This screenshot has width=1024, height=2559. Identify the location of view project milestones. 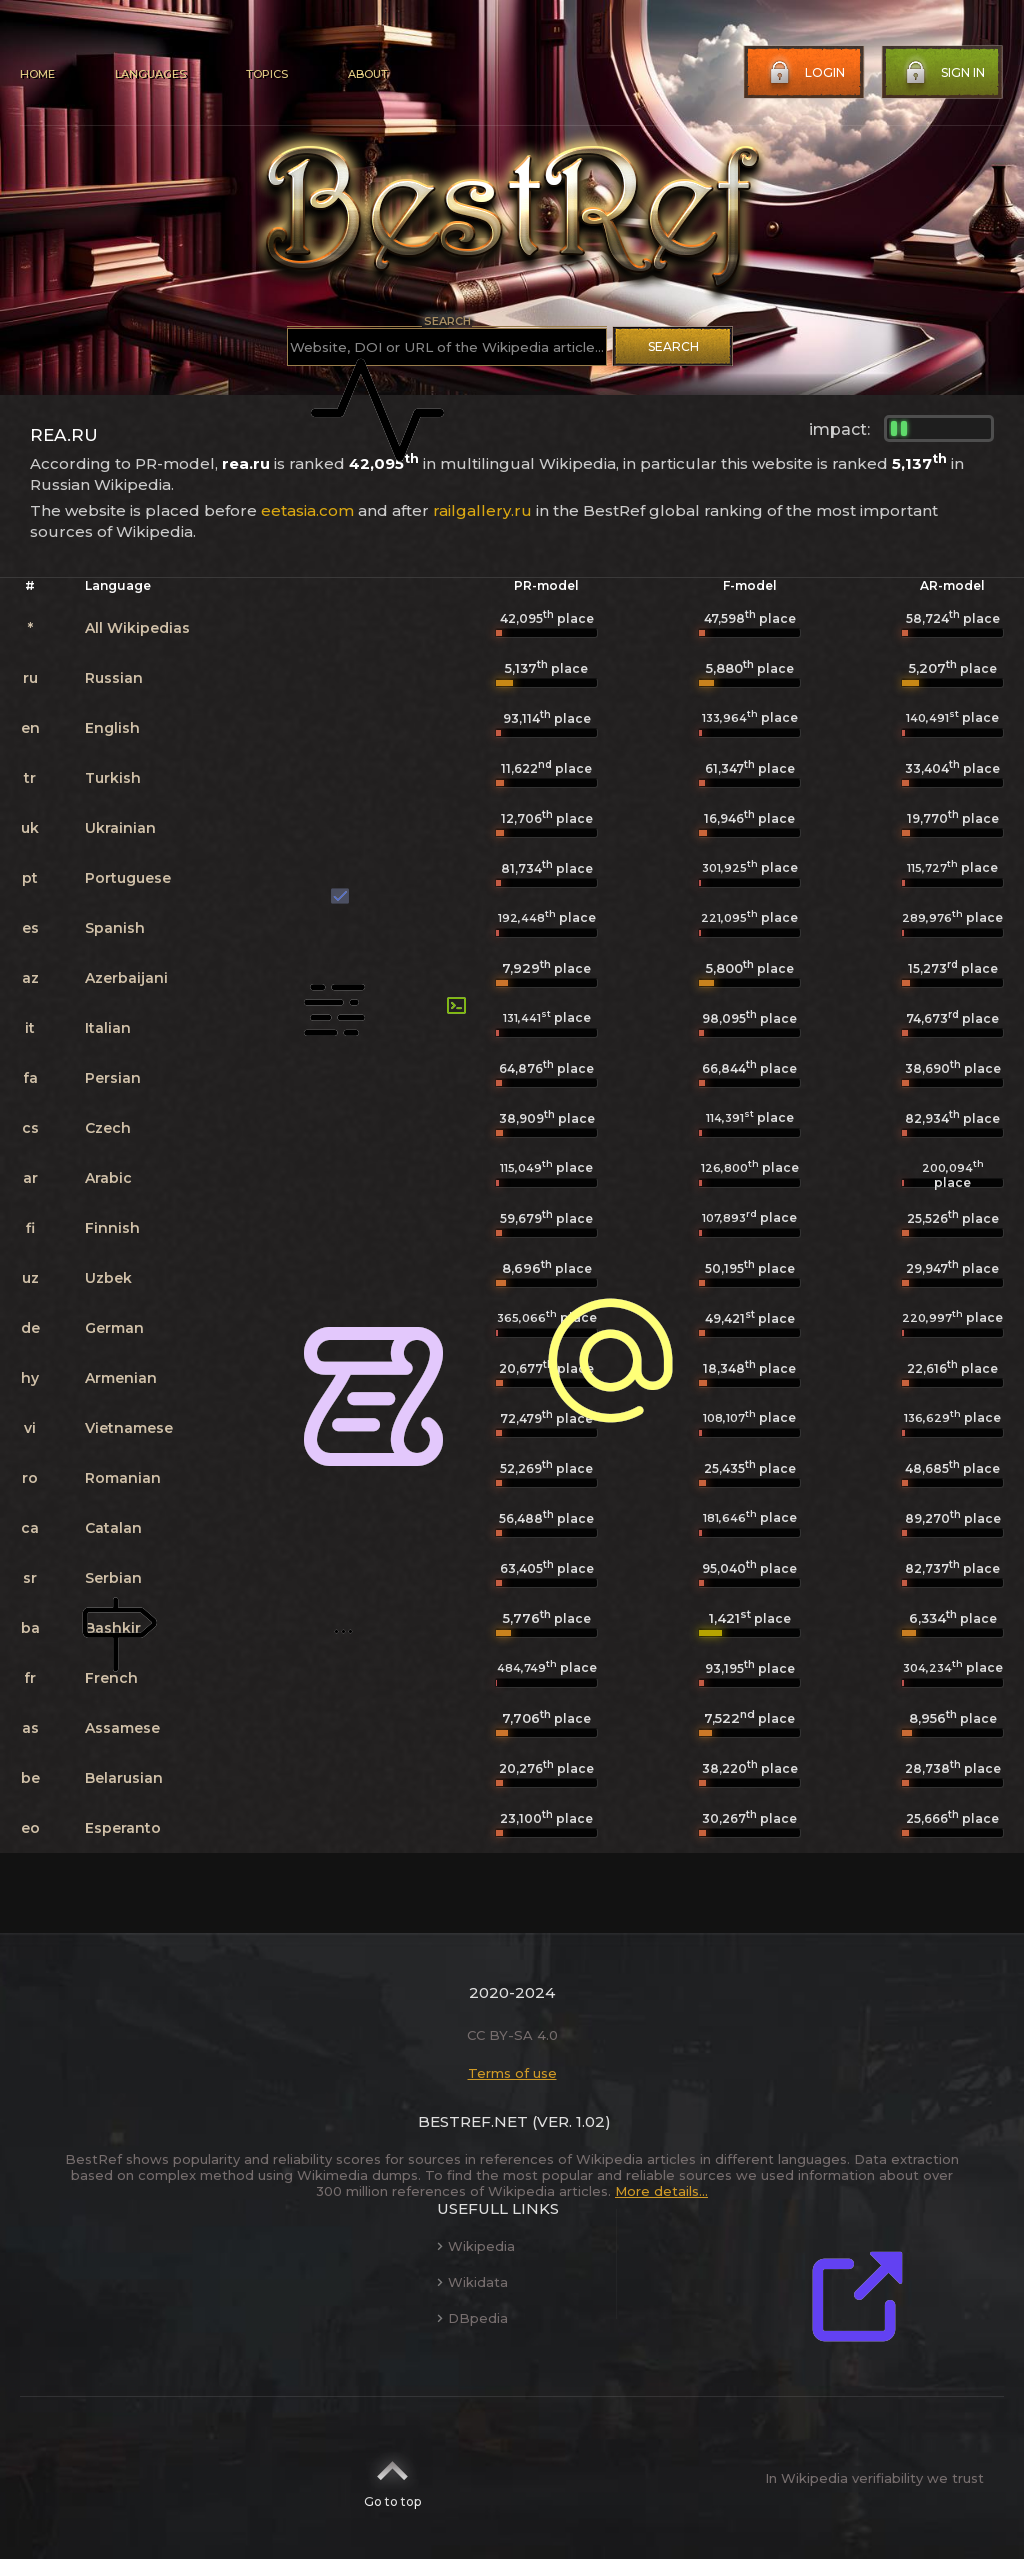
(116, 1634).